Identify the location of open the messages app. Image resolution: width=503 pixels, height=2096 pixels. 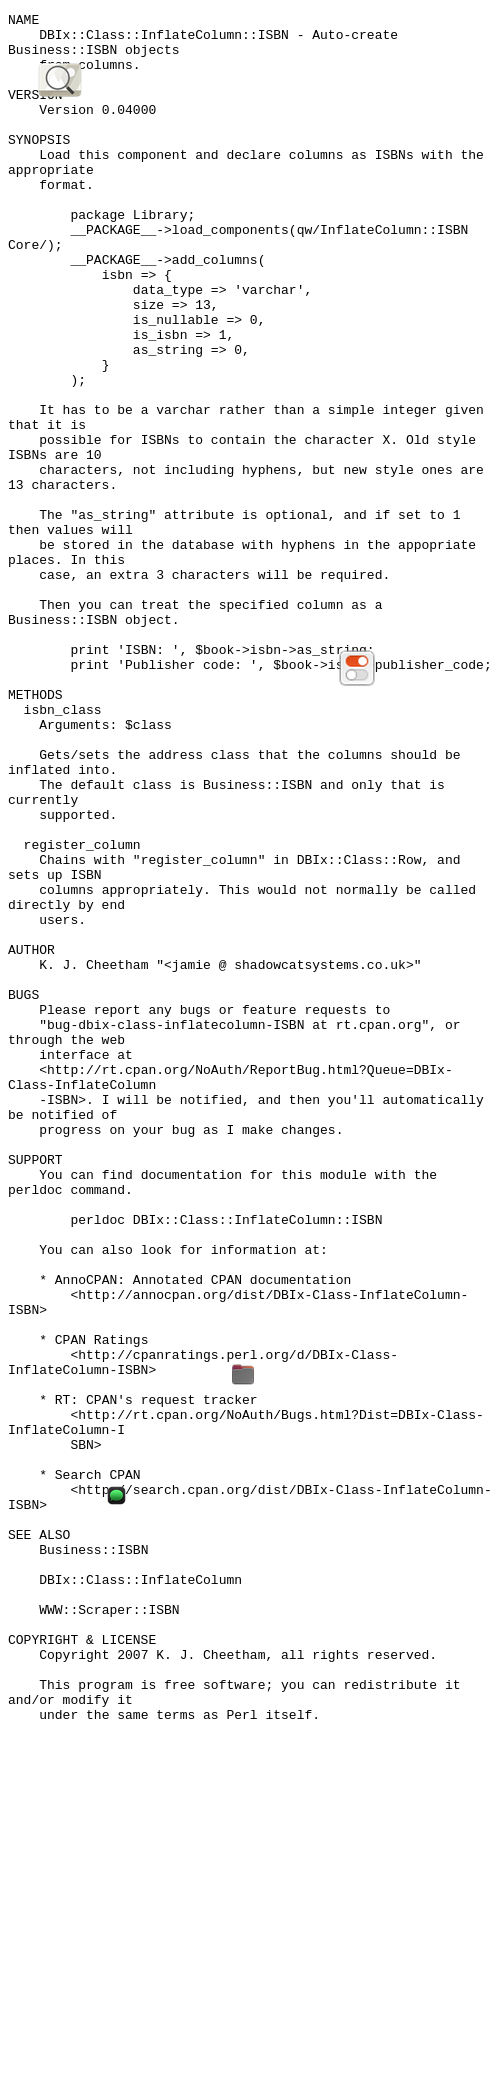
(116, 1495).